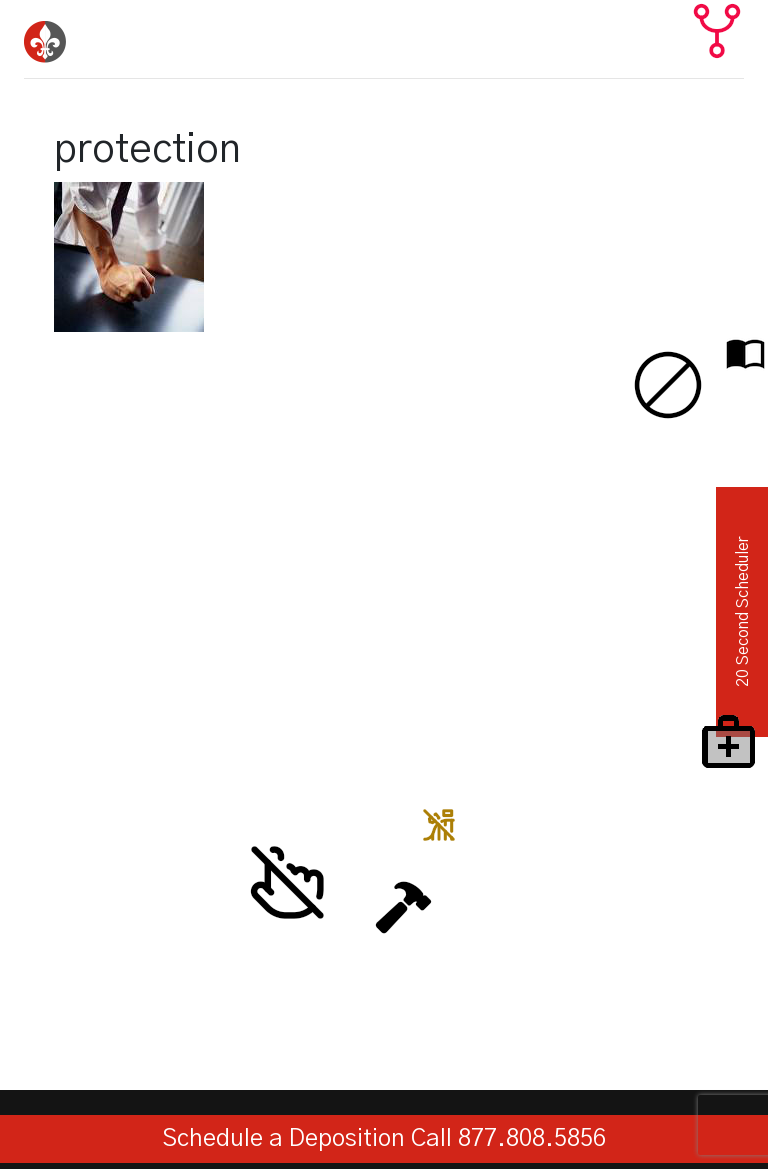 Image resolution: width=768 pixels, height=1169 pixels. What do you see at coordinates (728, 741) in the screenshot?
I see `access medical services or healthcare information` at bounding box center [728, 741].